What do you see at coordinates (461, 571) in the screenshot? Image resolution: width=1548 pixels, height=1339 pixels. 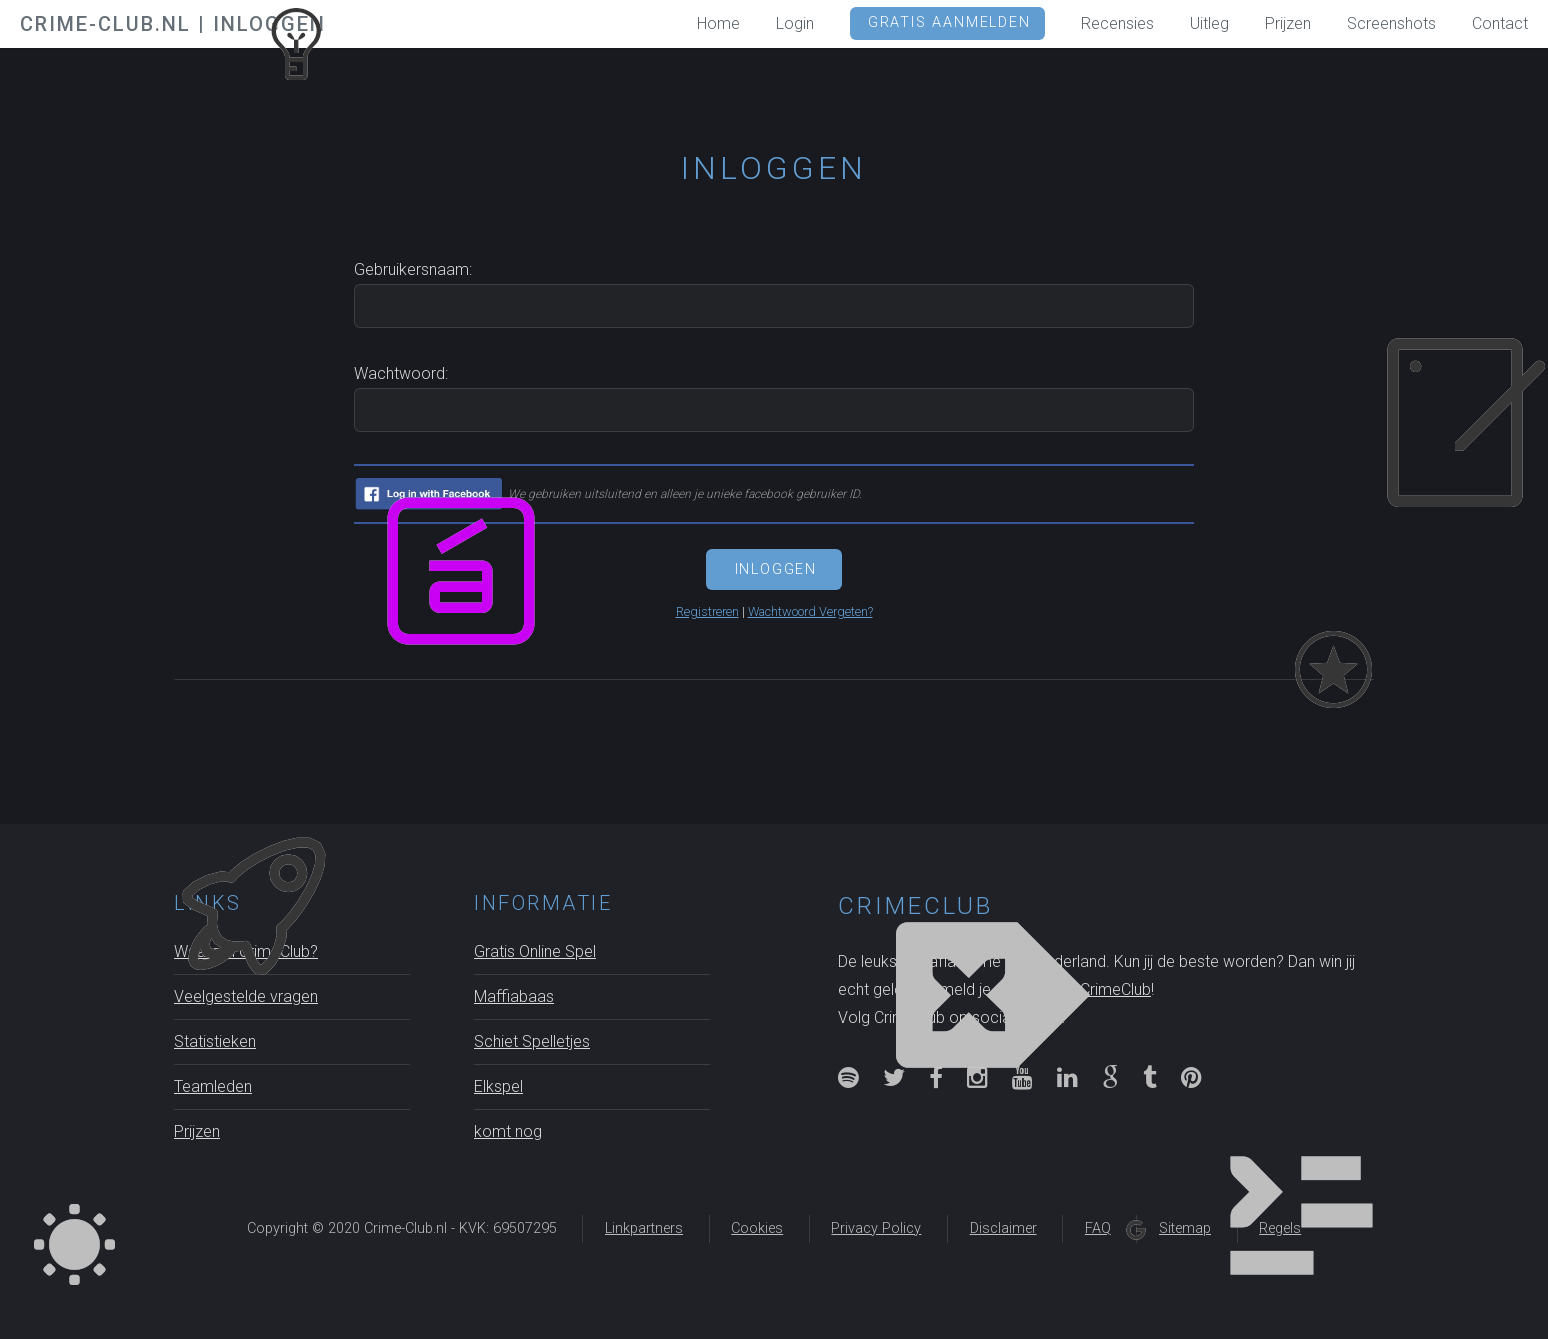 I see `open character map to insert special symbols` at bounding box center [461, 571].